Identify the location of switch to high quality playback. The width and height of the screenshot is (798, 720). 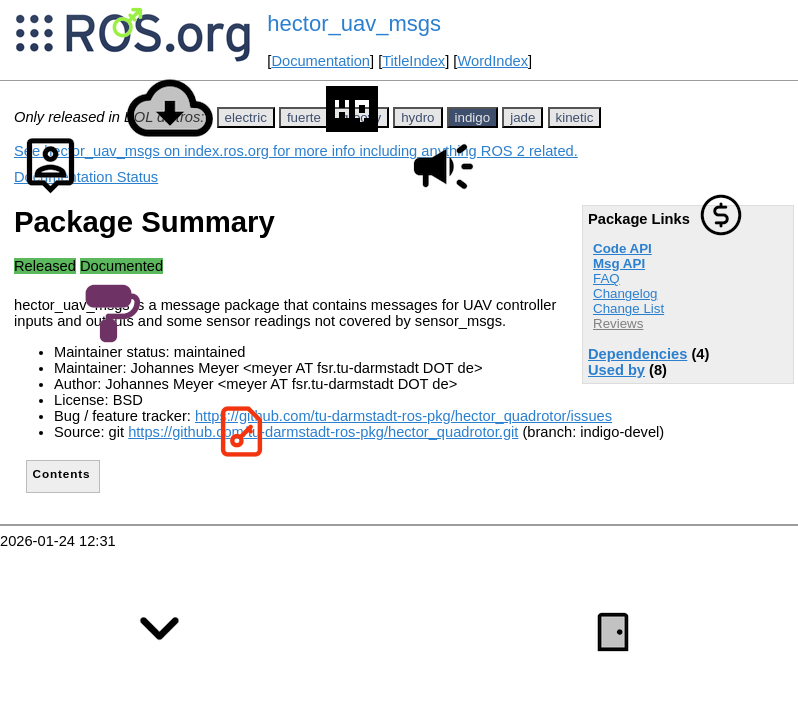
(352, 109).